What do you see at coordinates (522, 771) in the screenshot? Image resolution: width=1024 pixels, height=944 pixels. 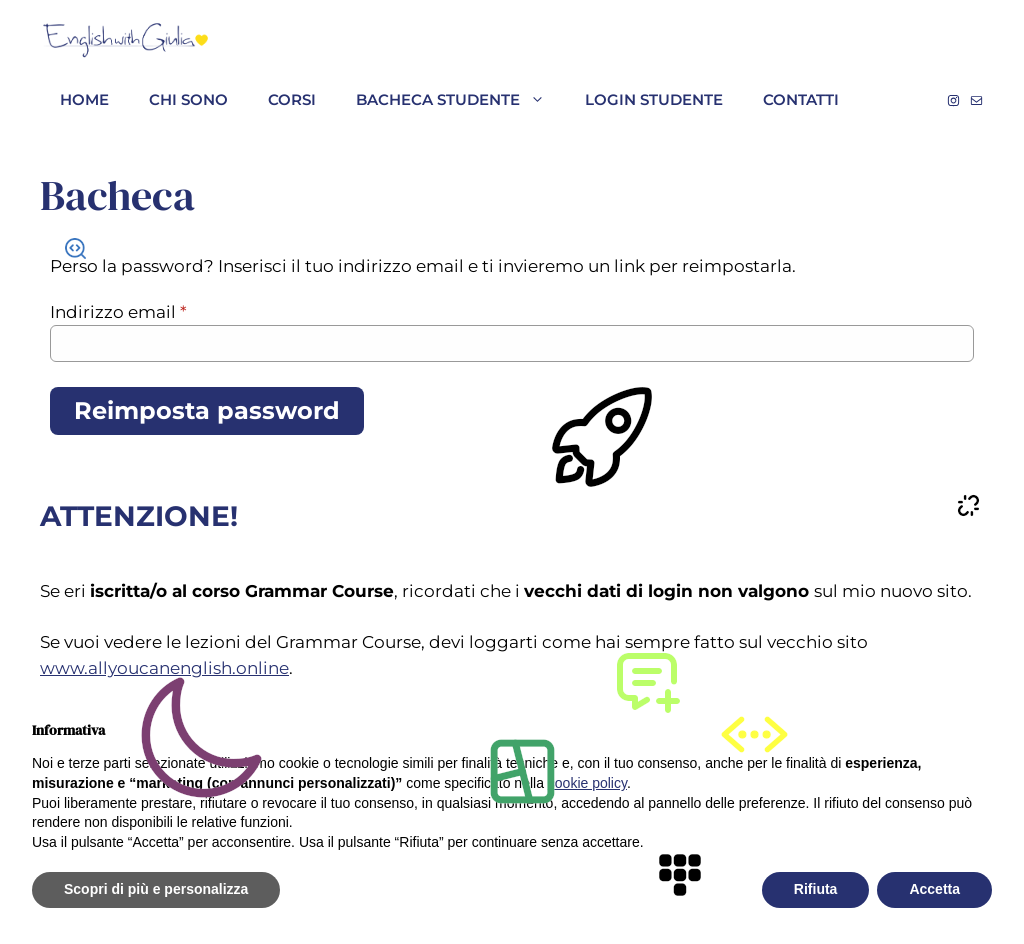 I see `switch to collage layout view` at bounding box center [522, 771].